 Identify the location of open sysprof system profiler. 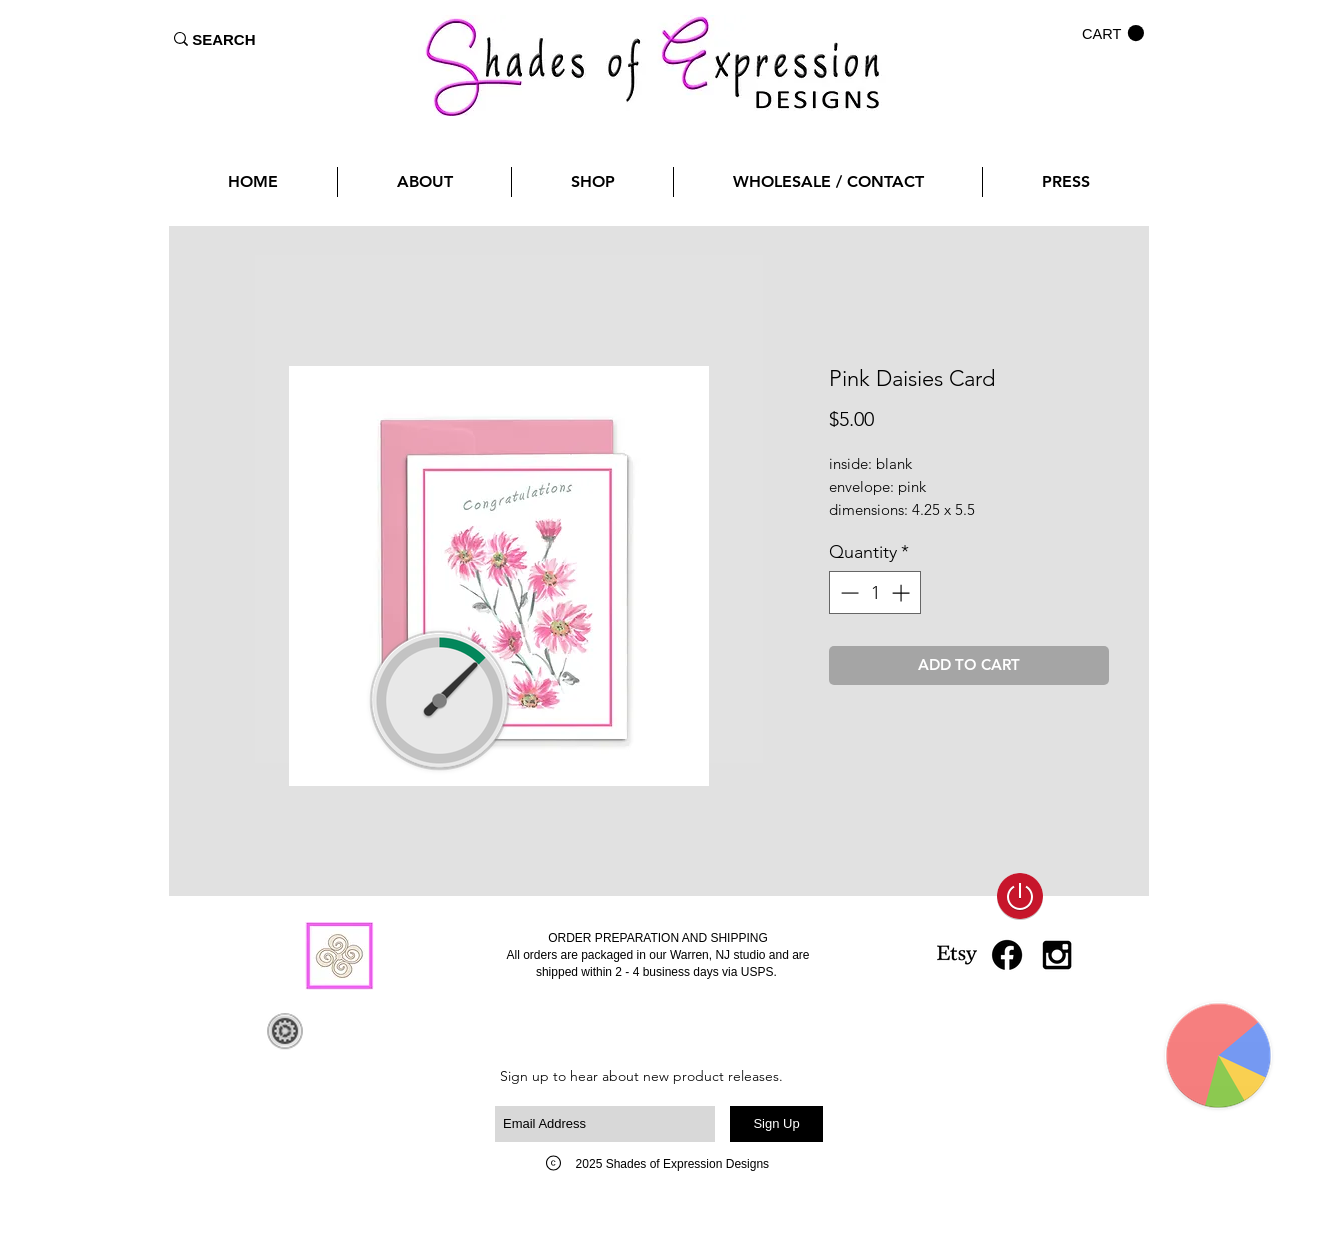
(439, 700).